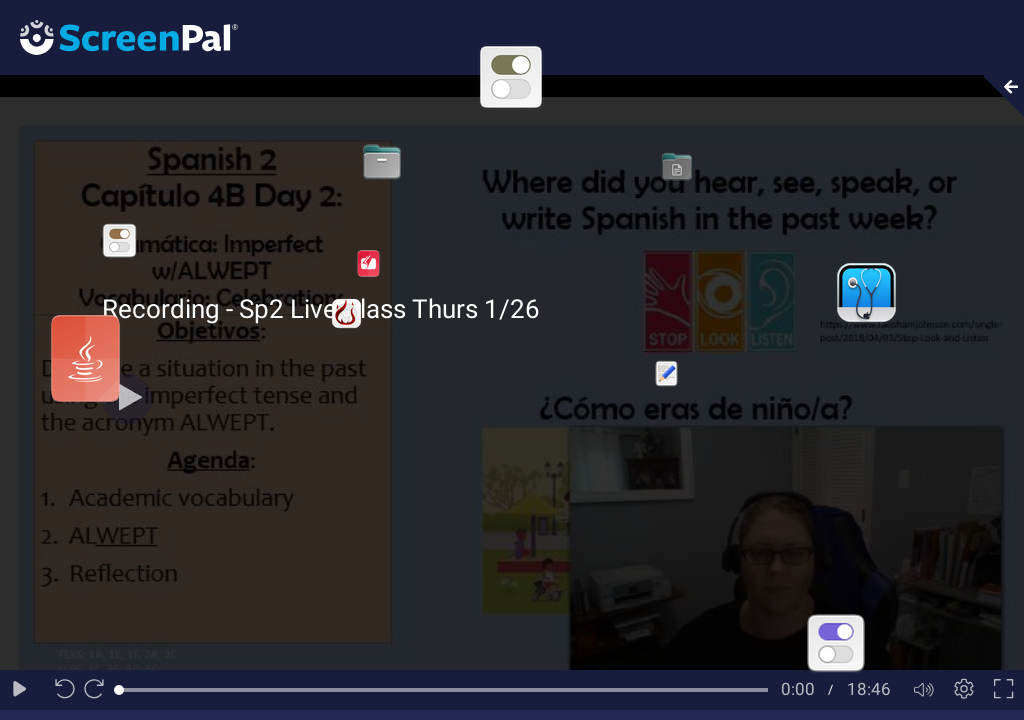 This screenshot has width=1024, height=720. Describe the element at coordinates (666, 373) in the screenshot. I see `open the software learning center` at that location.